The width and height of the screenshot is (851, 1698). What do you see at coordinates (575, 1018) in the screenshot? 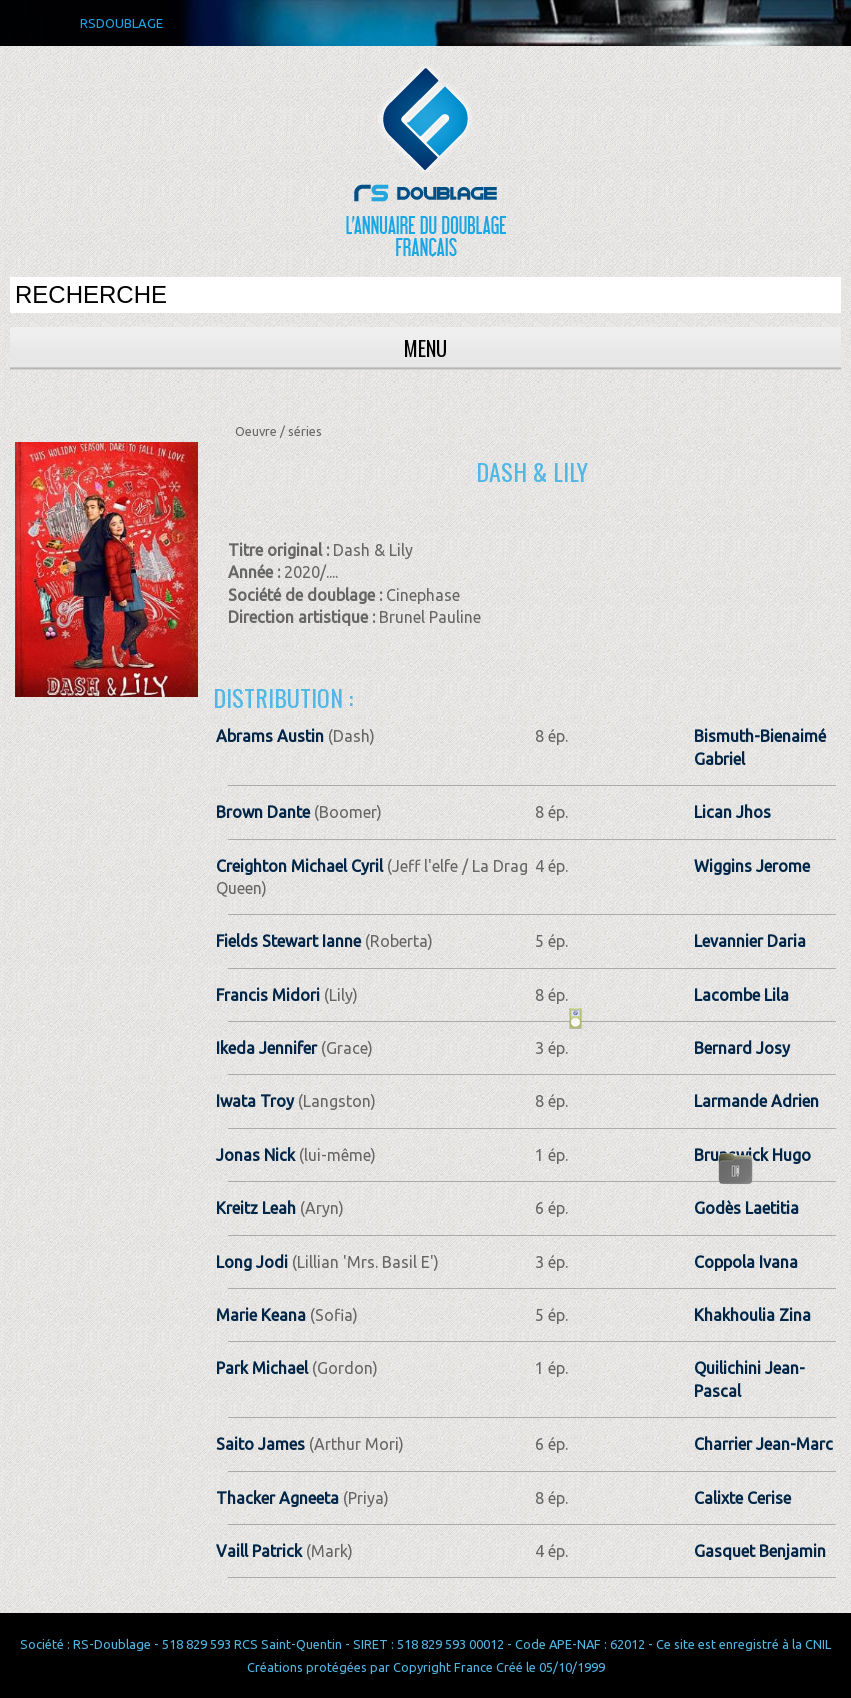
I see `iPod mini device not connected or unavailable` at bounding box center [575, 1018].